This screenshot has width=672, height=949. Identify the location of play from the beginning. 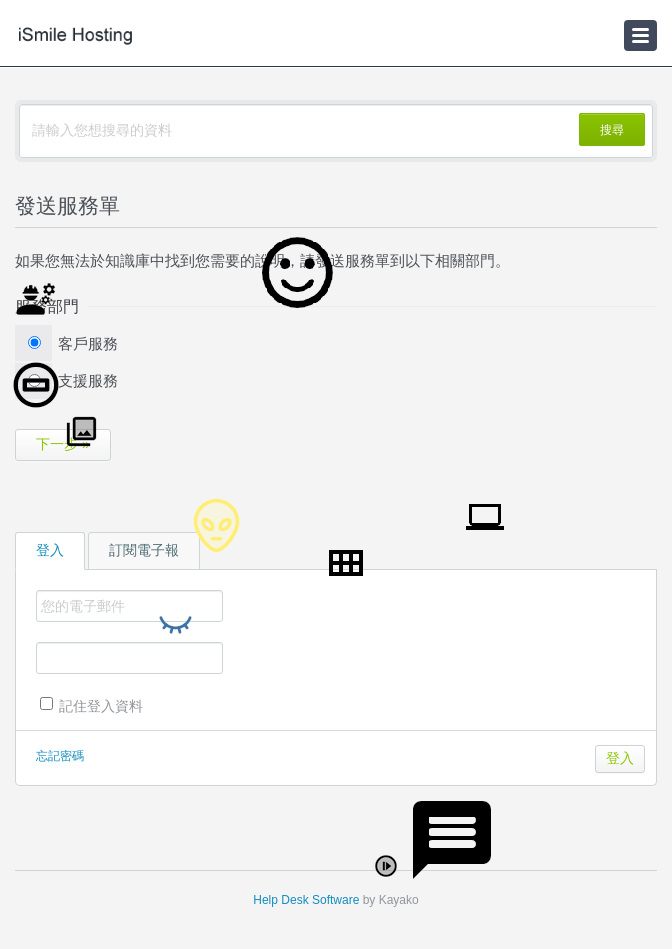
(386, 866).